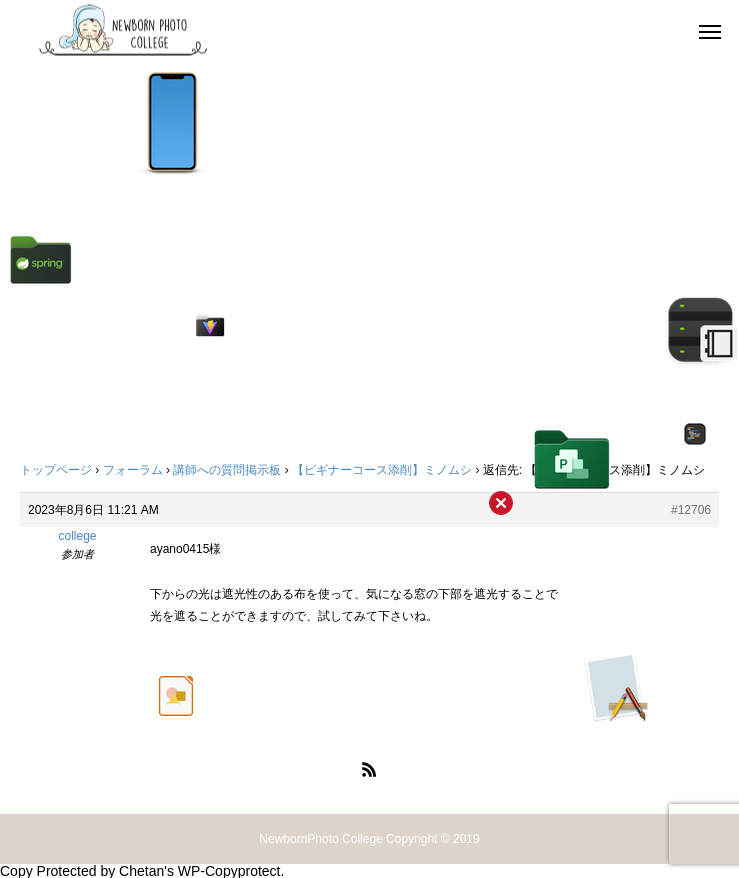  What do you see at coordinates (172, 123) in the screenshot?
I see `iPhone XR device icon` at bounding box center [172, 123].